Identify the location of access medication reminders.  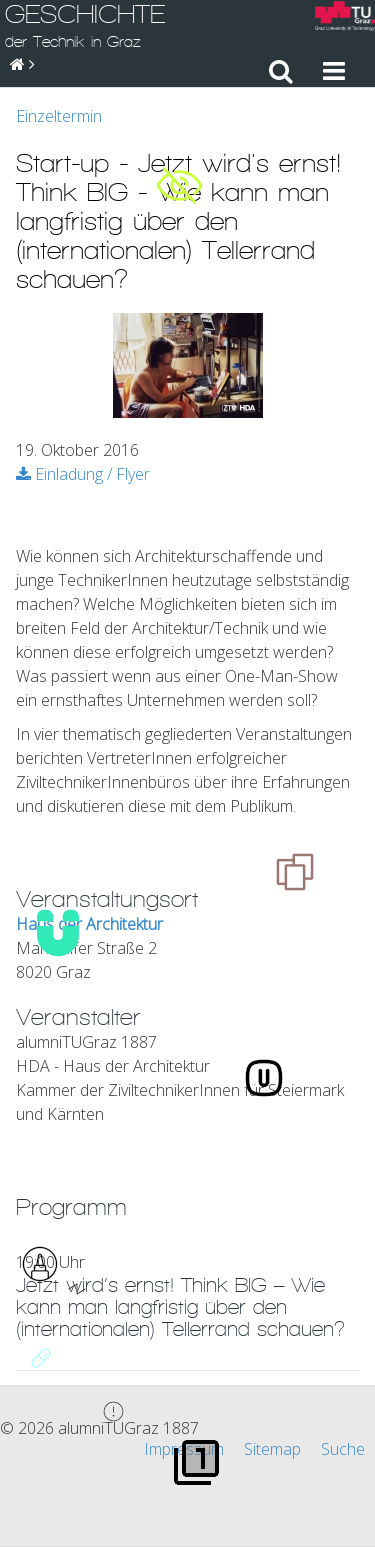
(41, 1358).